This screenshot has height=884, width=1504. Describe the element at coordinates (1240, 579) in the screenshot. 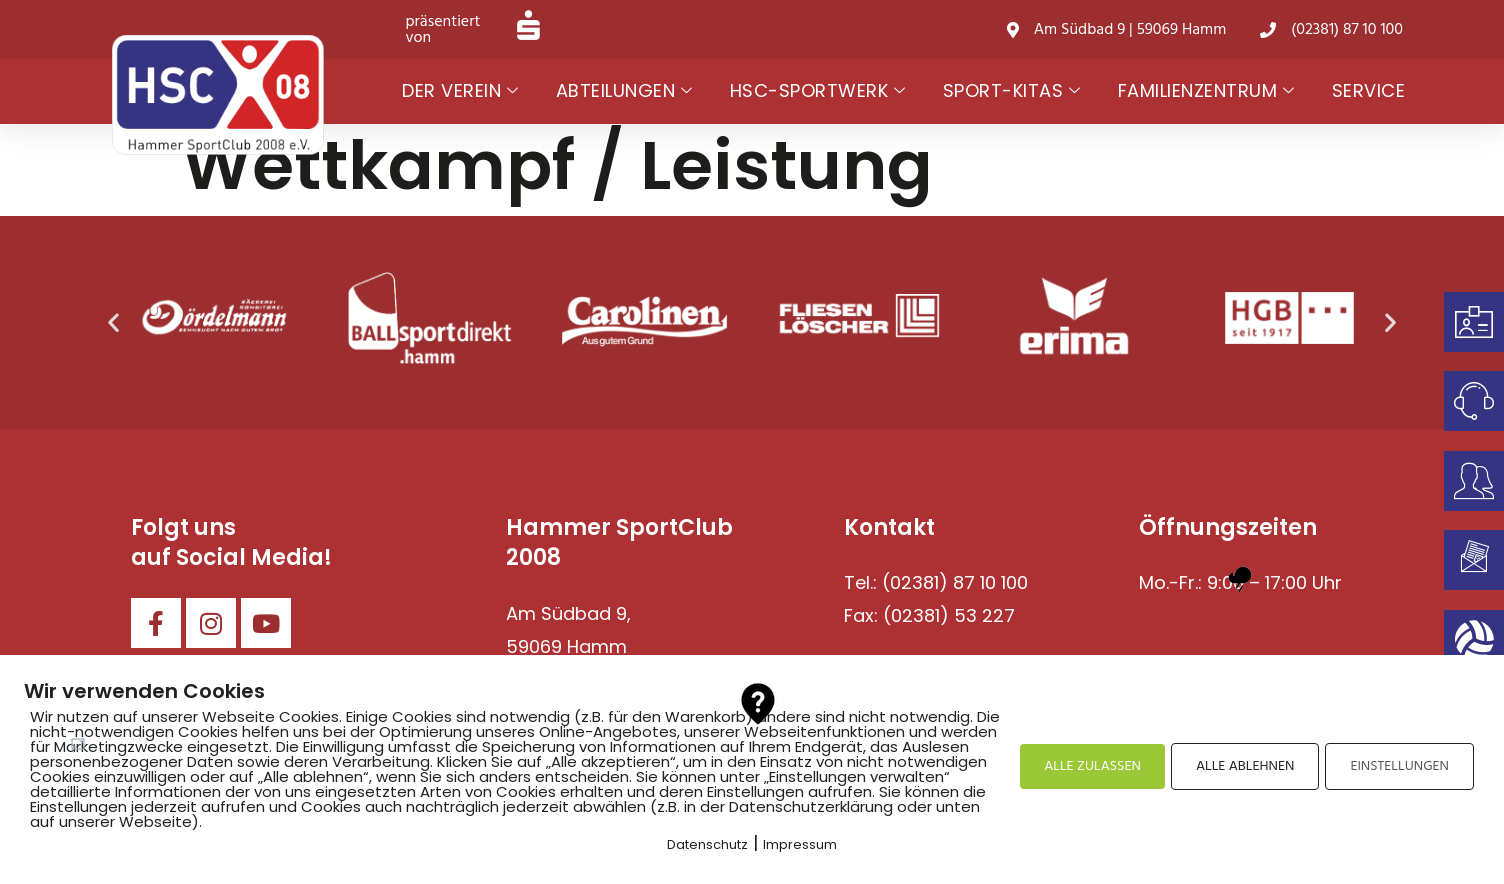

I see `indicates rainy weather conditions` at that location.